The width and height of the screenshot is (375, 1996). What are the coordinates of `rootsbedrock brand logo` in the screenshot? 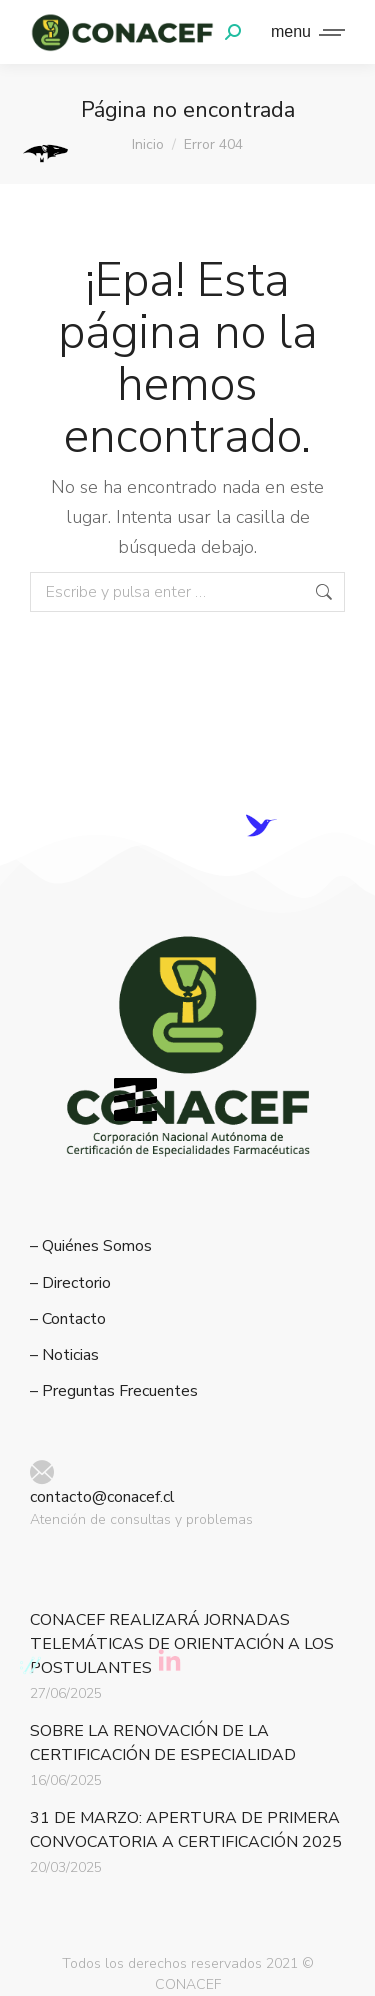 It's located at (135, 1099).